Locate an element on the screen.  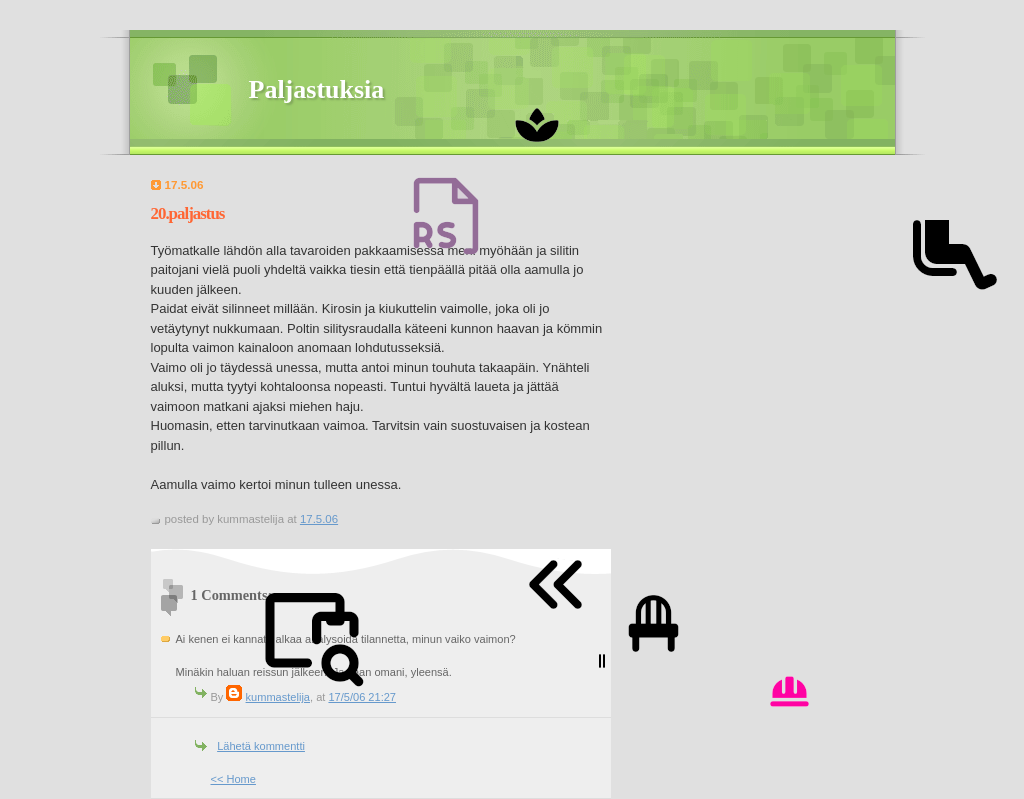
a Rust source code file is located at coordinates (446, 216).